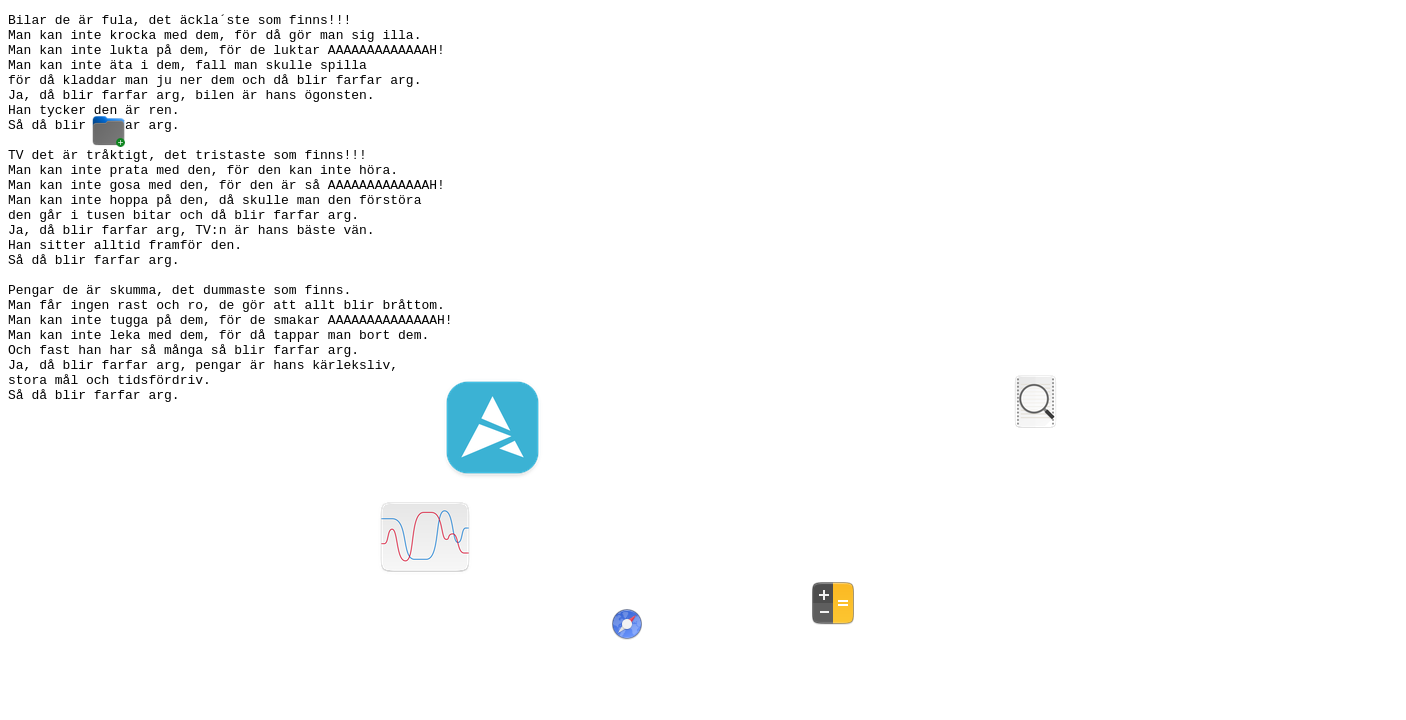 Image resolution: width=1406 pixels, height=720 pixels. I want to click on open gnome web browser (epiphany), so click(627, 624).